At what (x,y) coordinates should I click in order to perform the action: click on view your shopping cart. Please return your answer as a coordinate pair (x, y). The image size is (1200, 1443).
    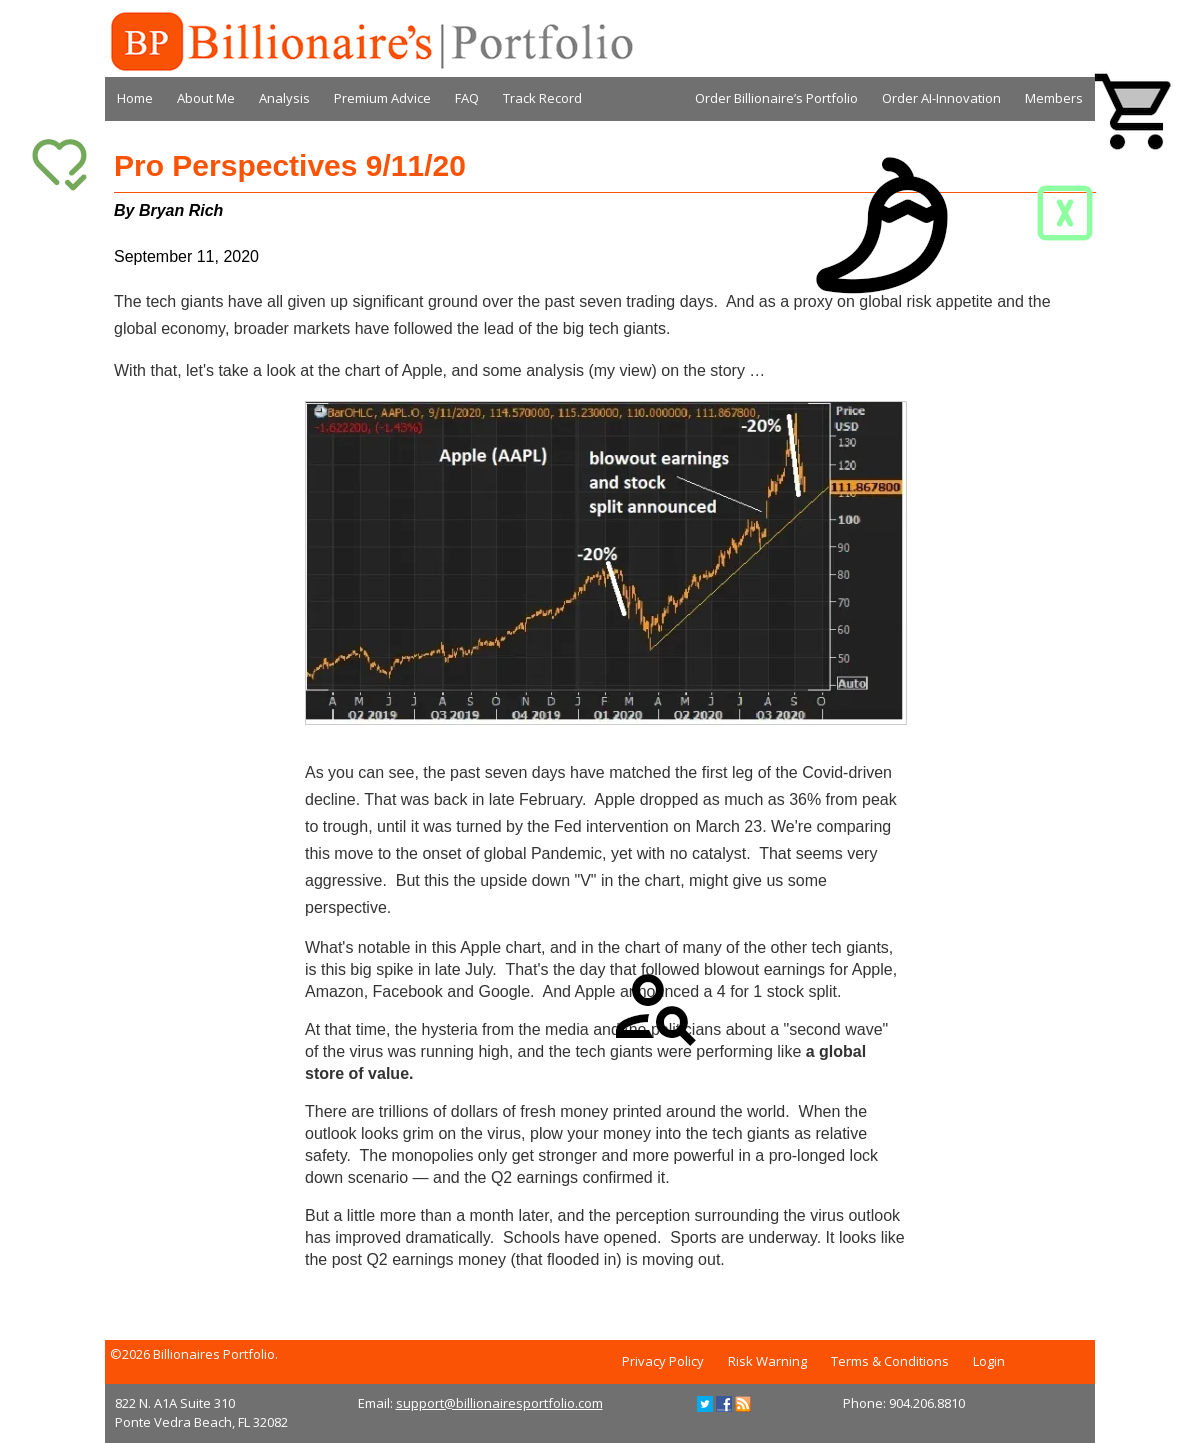
    Looking at the image, I should click on (1136, 111).